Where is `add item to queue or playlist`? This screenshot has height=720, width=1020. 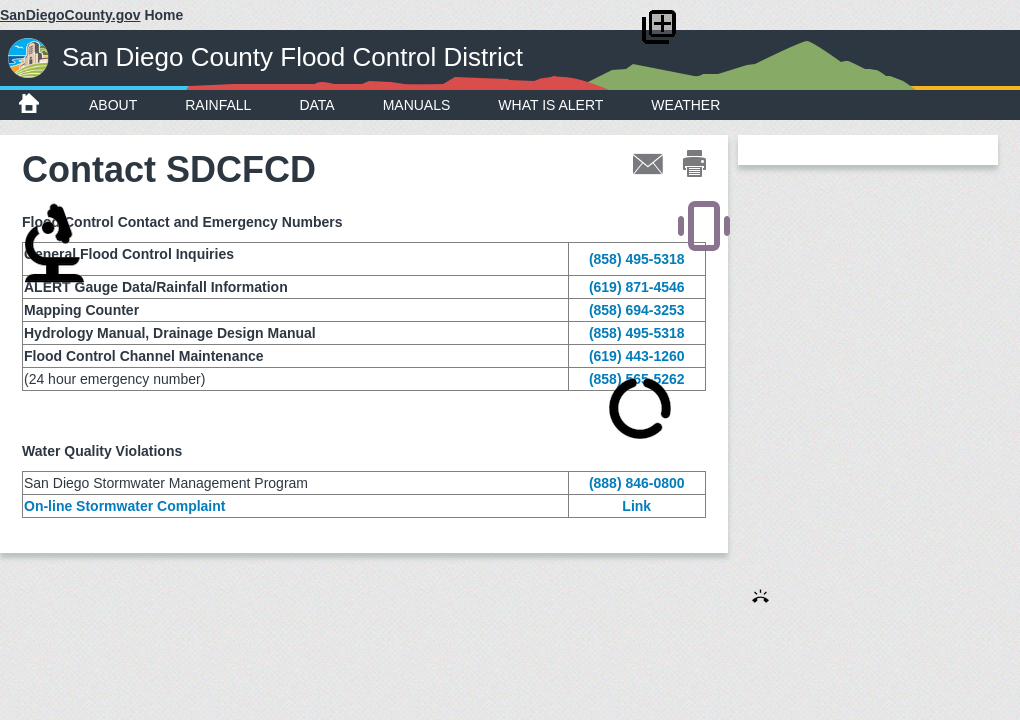
add item to queue or playlist is located at coordinates (659, 27).